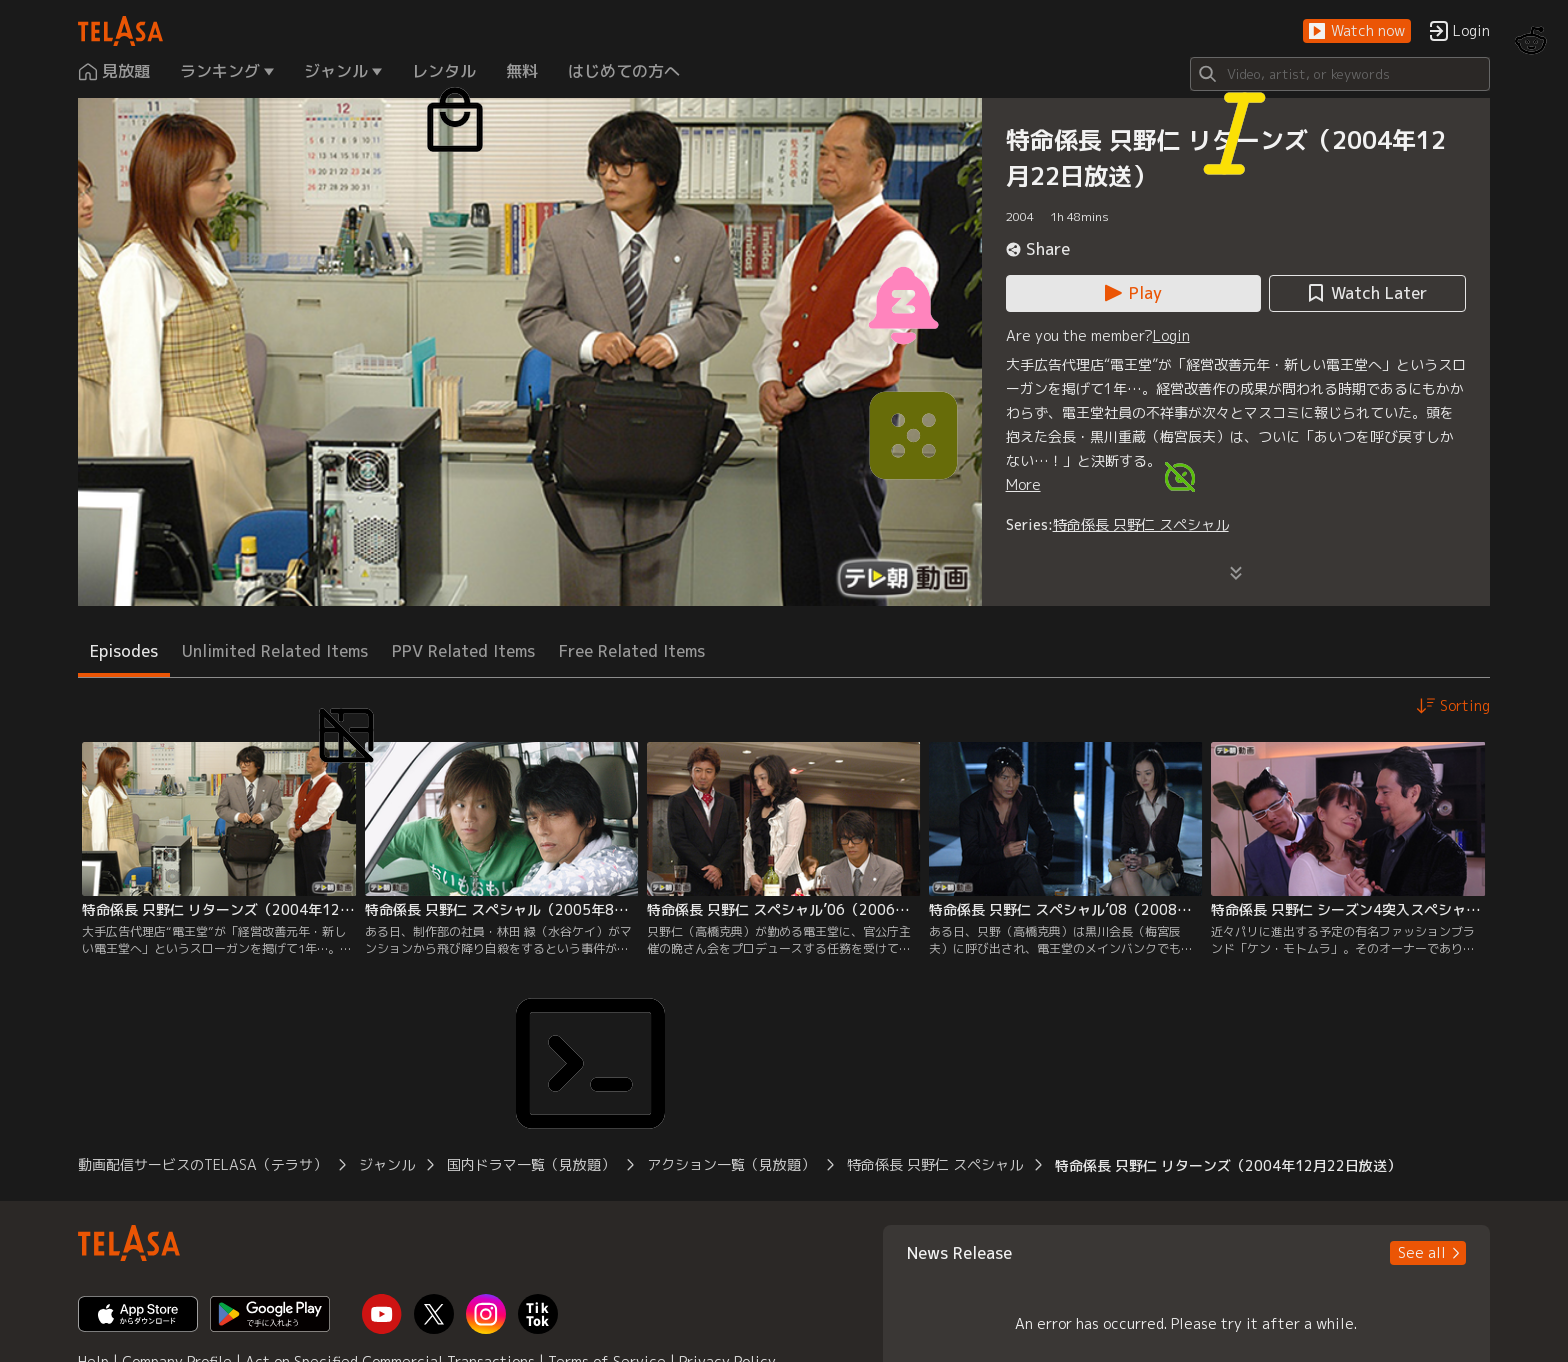 The image size is (1568, 1362). What do you see at coordinates (1531, 40) in the screenshot?
I see `open reddit` at bounding box center [1531, 40].